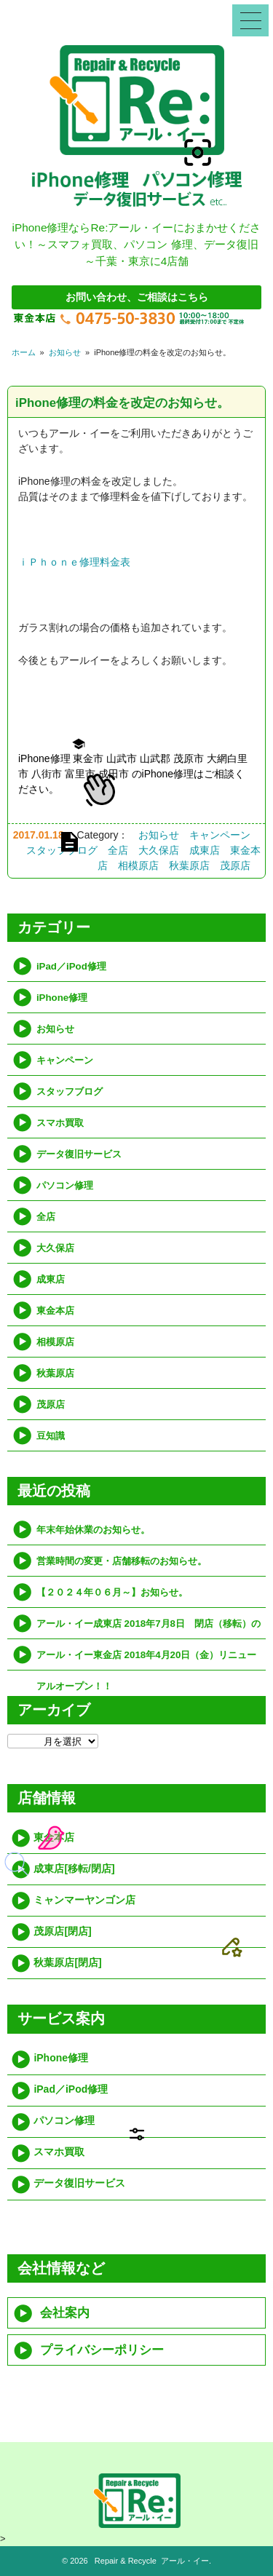  I want to click on access twitter or social media sharing, so click(52, 1839).